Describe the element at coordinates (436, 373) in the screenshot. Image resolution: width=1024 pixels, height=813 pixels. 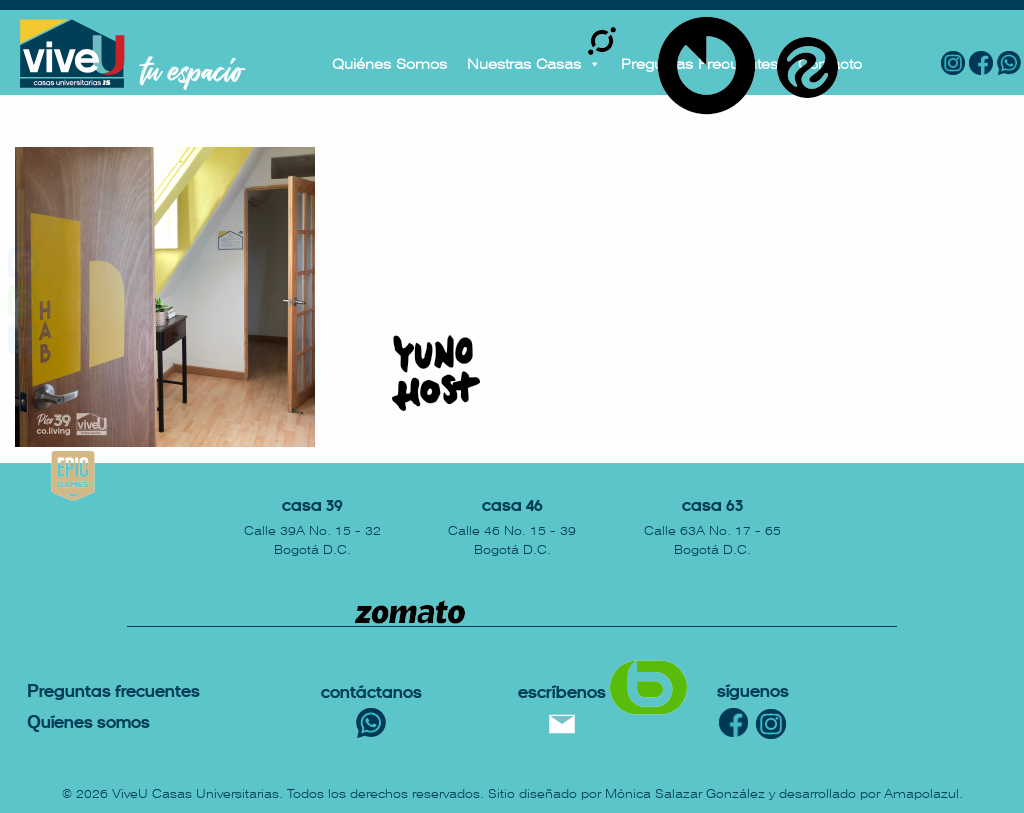
I see `yunohost self-hosting platform logo` at that location.